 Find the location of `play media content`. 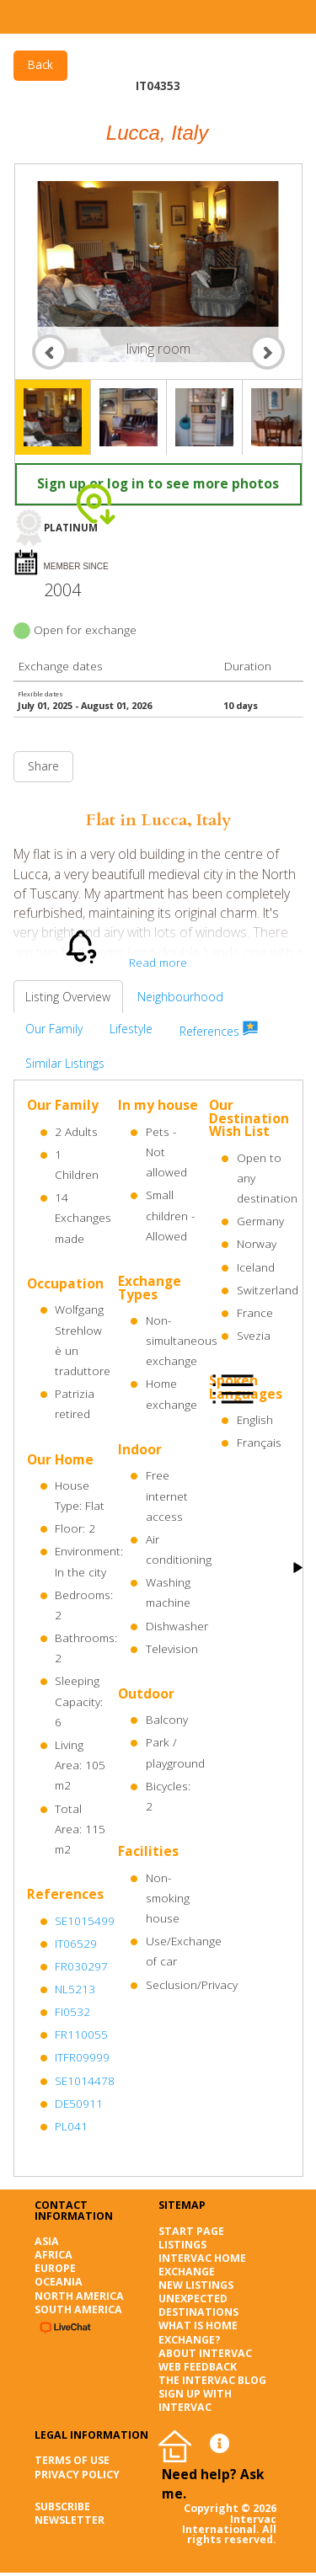

play media content is located at coordinates (297, 1567).